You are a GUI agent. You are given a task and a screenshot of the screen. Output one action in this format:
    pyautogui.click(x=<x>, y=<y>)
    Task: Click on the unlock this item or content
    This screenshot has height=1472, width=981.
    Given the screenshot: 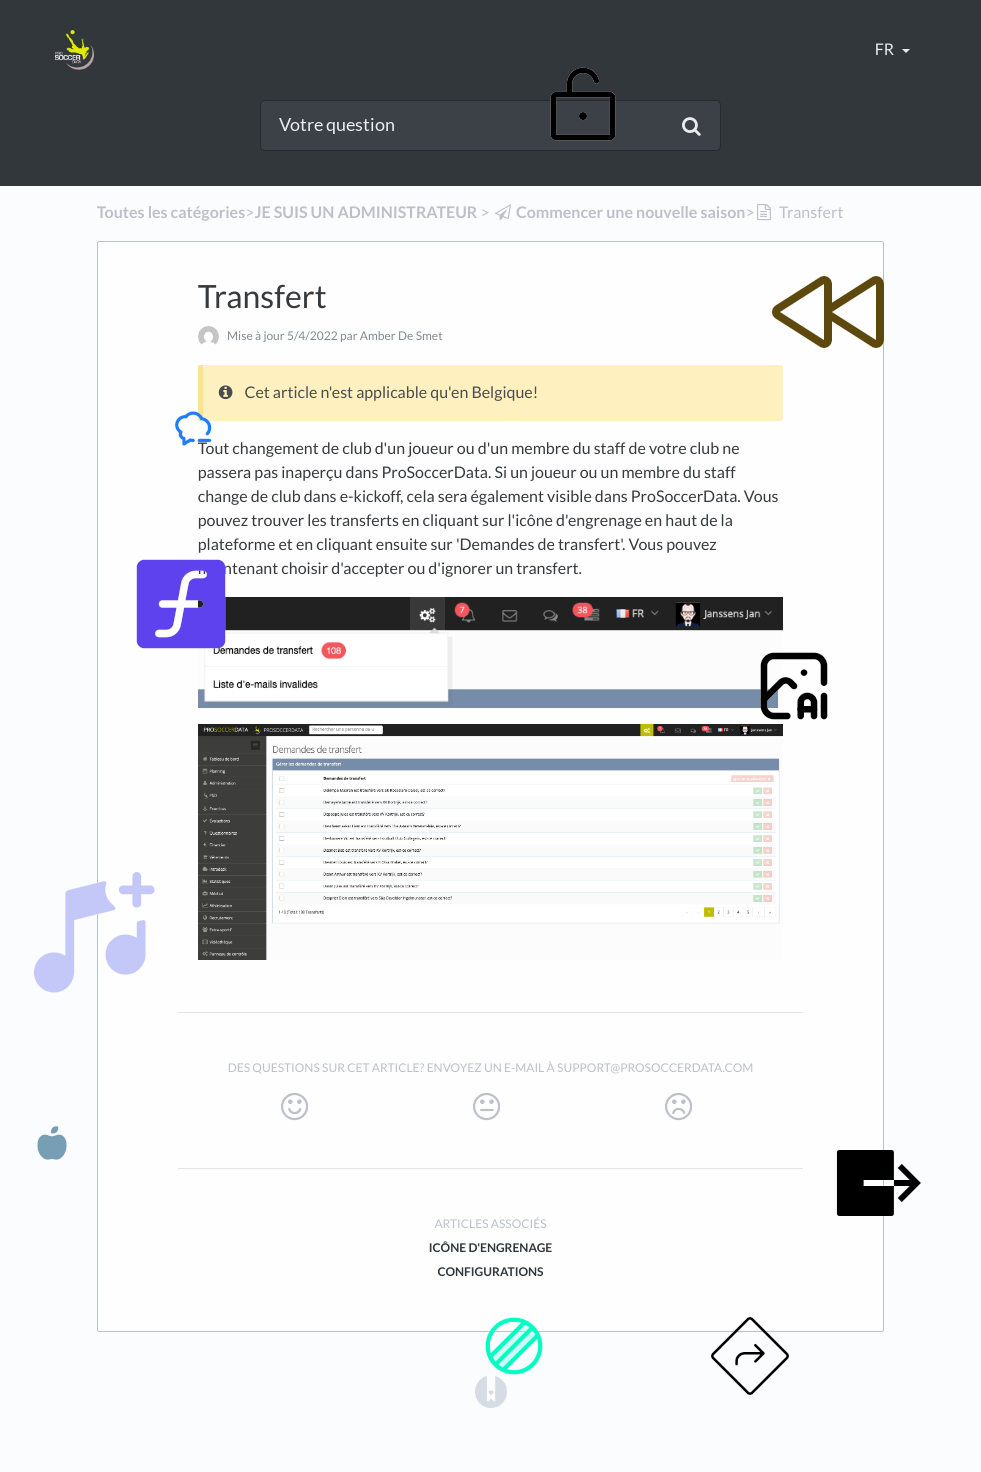 What is the action you would take?
    pyautogui.click(x=583, y=108)
    